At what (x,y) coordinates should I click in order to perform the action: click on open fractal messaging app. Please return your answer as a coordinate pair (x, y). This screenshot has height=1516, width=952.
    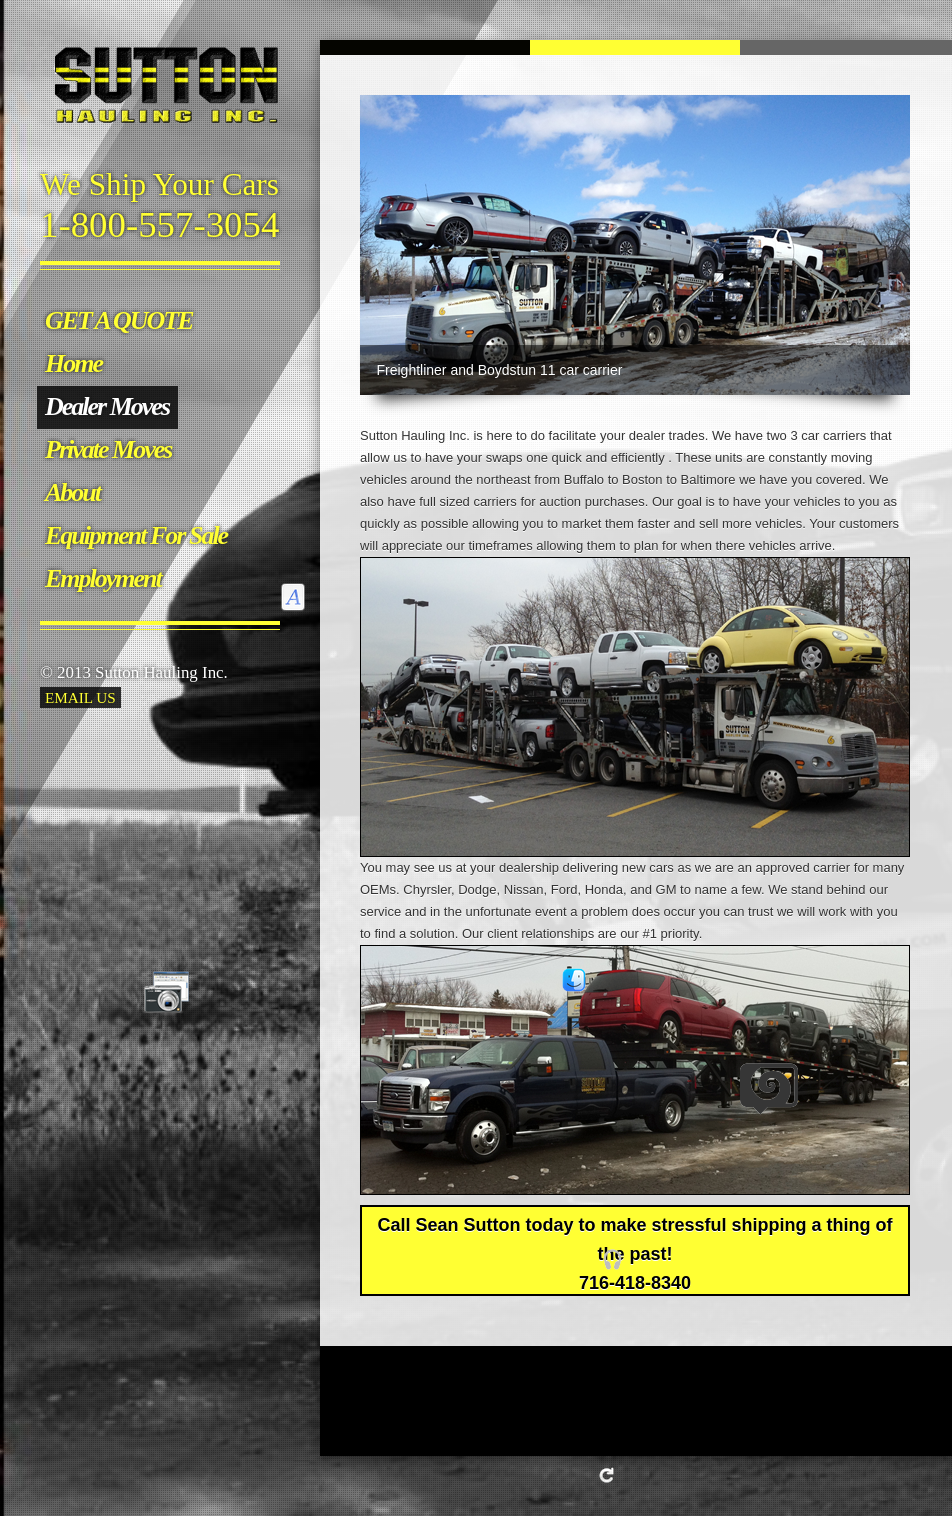
    Looking at the image, I should click on (769, 1089).